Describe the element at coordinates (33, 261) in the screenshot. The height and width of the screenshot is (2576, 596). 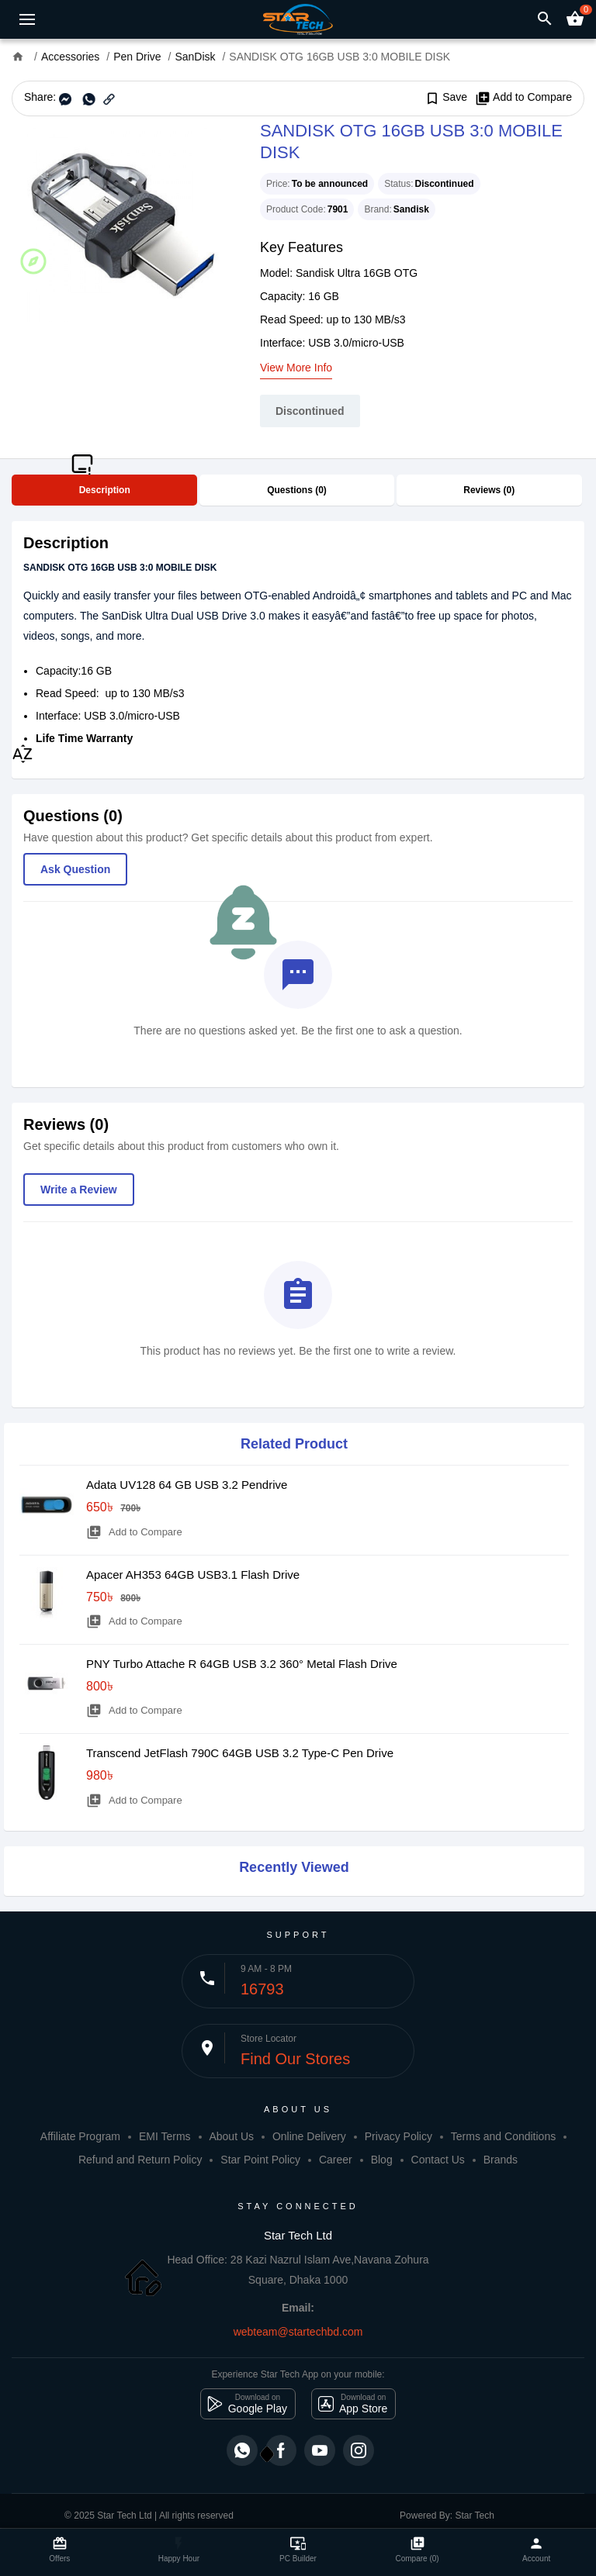
I see `access navigation or directional tools` at that location.